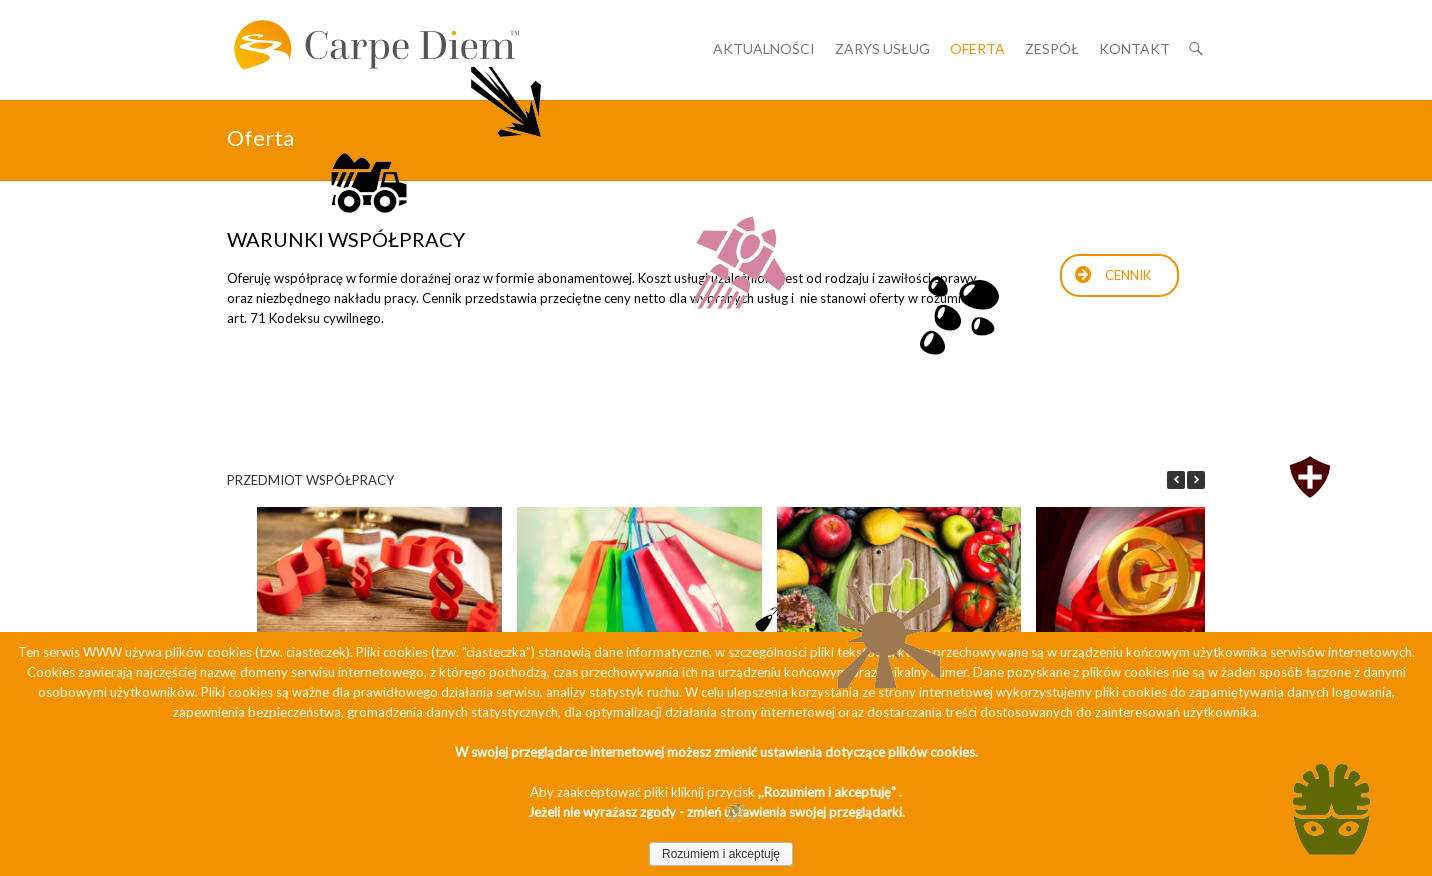  I want to click on fishing lure or tackle equipment in a game inventory, so click(767, 619).